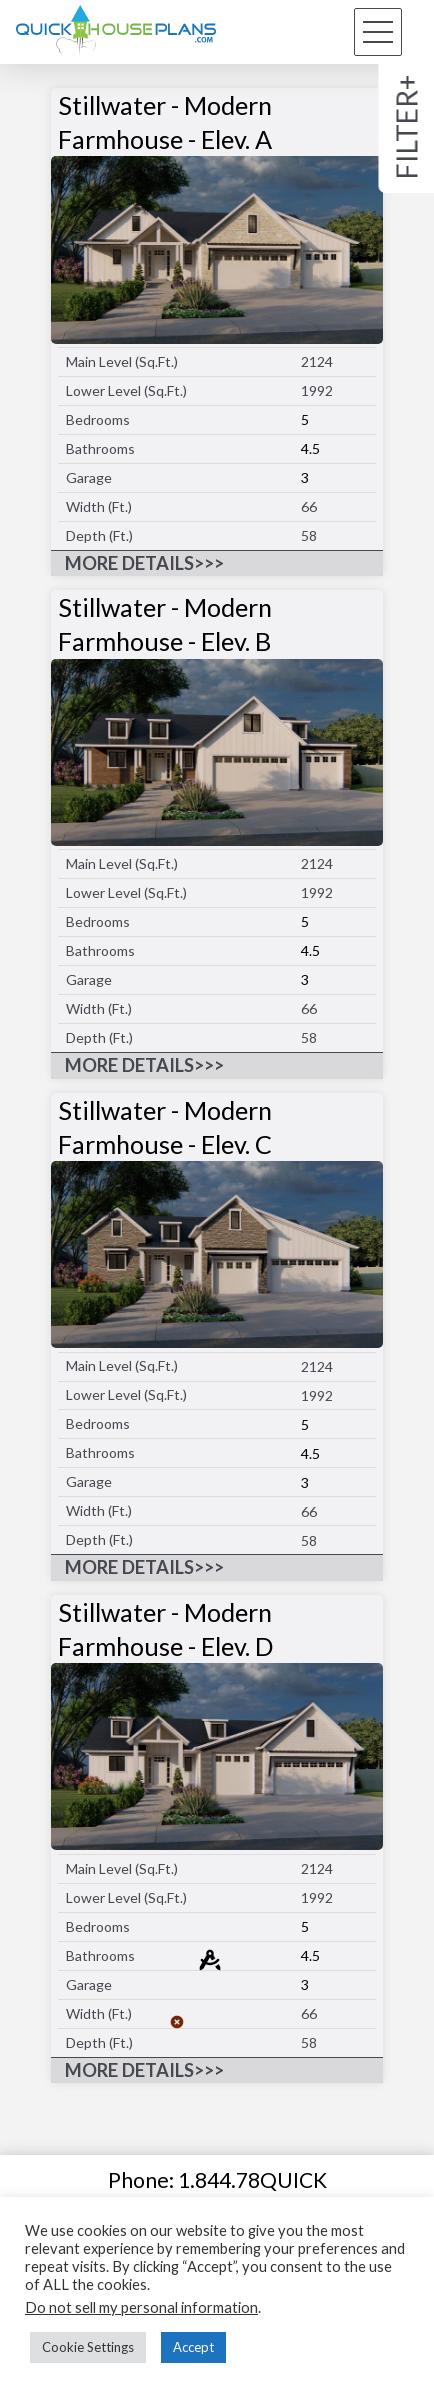 The height and width of the screenshot is (2393, 434). Describe the element at coordinates (210, 1960) in the screenshot. I see `access drawing or drafting tools` at that location.